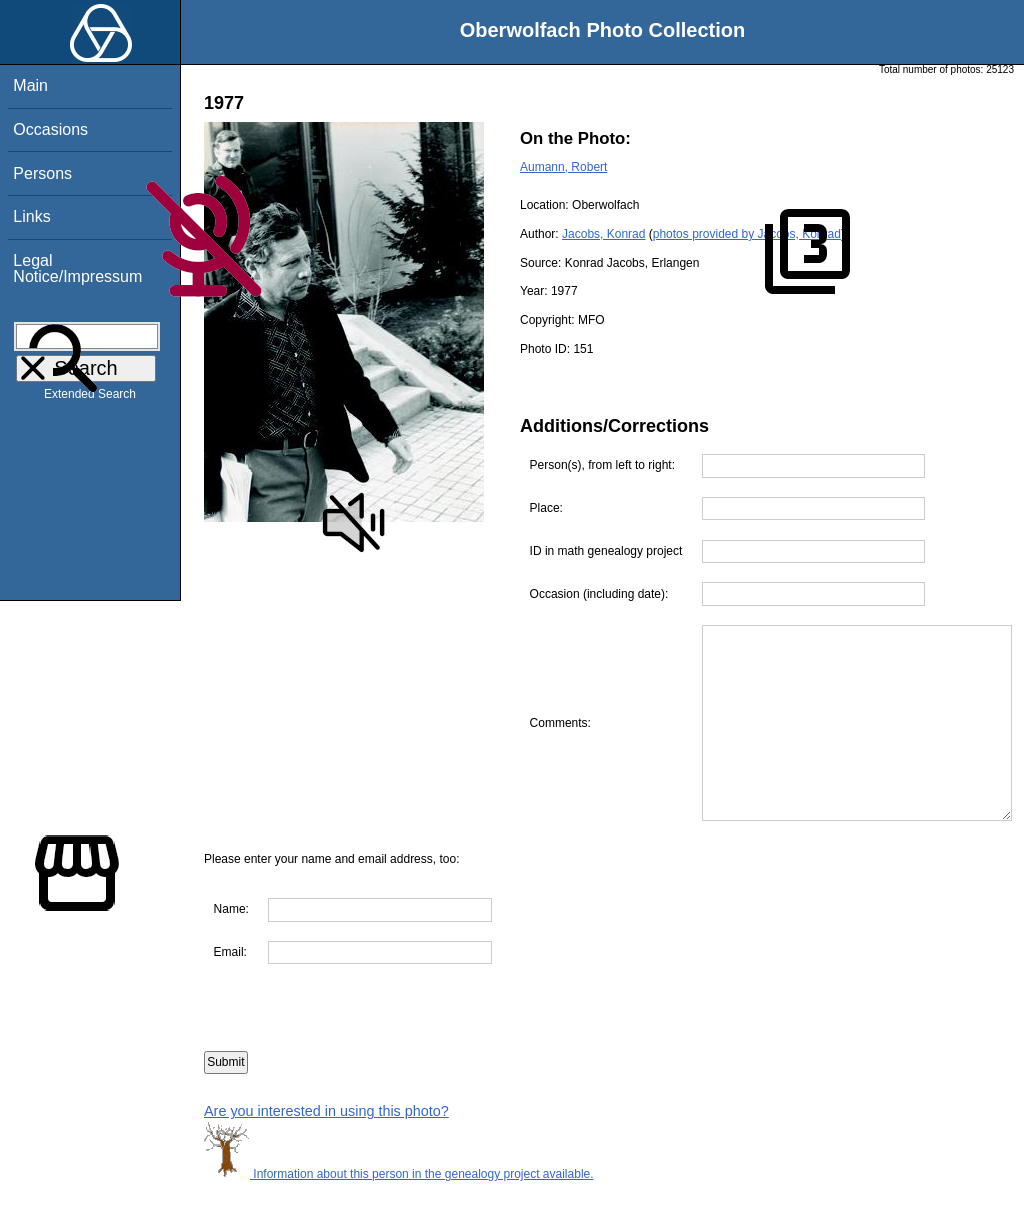 The width and height of the screenshot is (1024, 1229). What do you see at coordinates (352, 522) in the screenshot?
I see `mute audio or sound` at bounding box center [352, 522].